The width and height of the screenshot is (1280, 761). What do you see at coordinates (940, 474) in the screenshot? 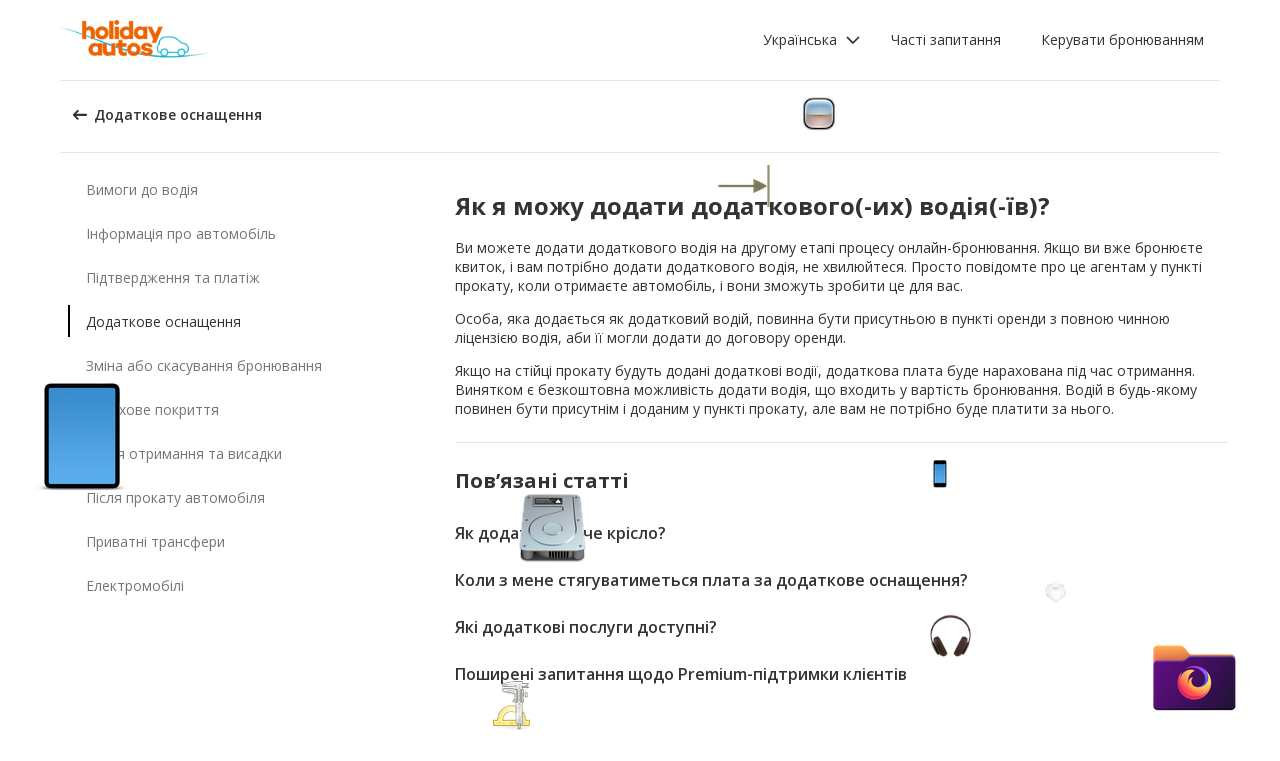
I see `connected iPhone device` at bounding box center [940, 474].